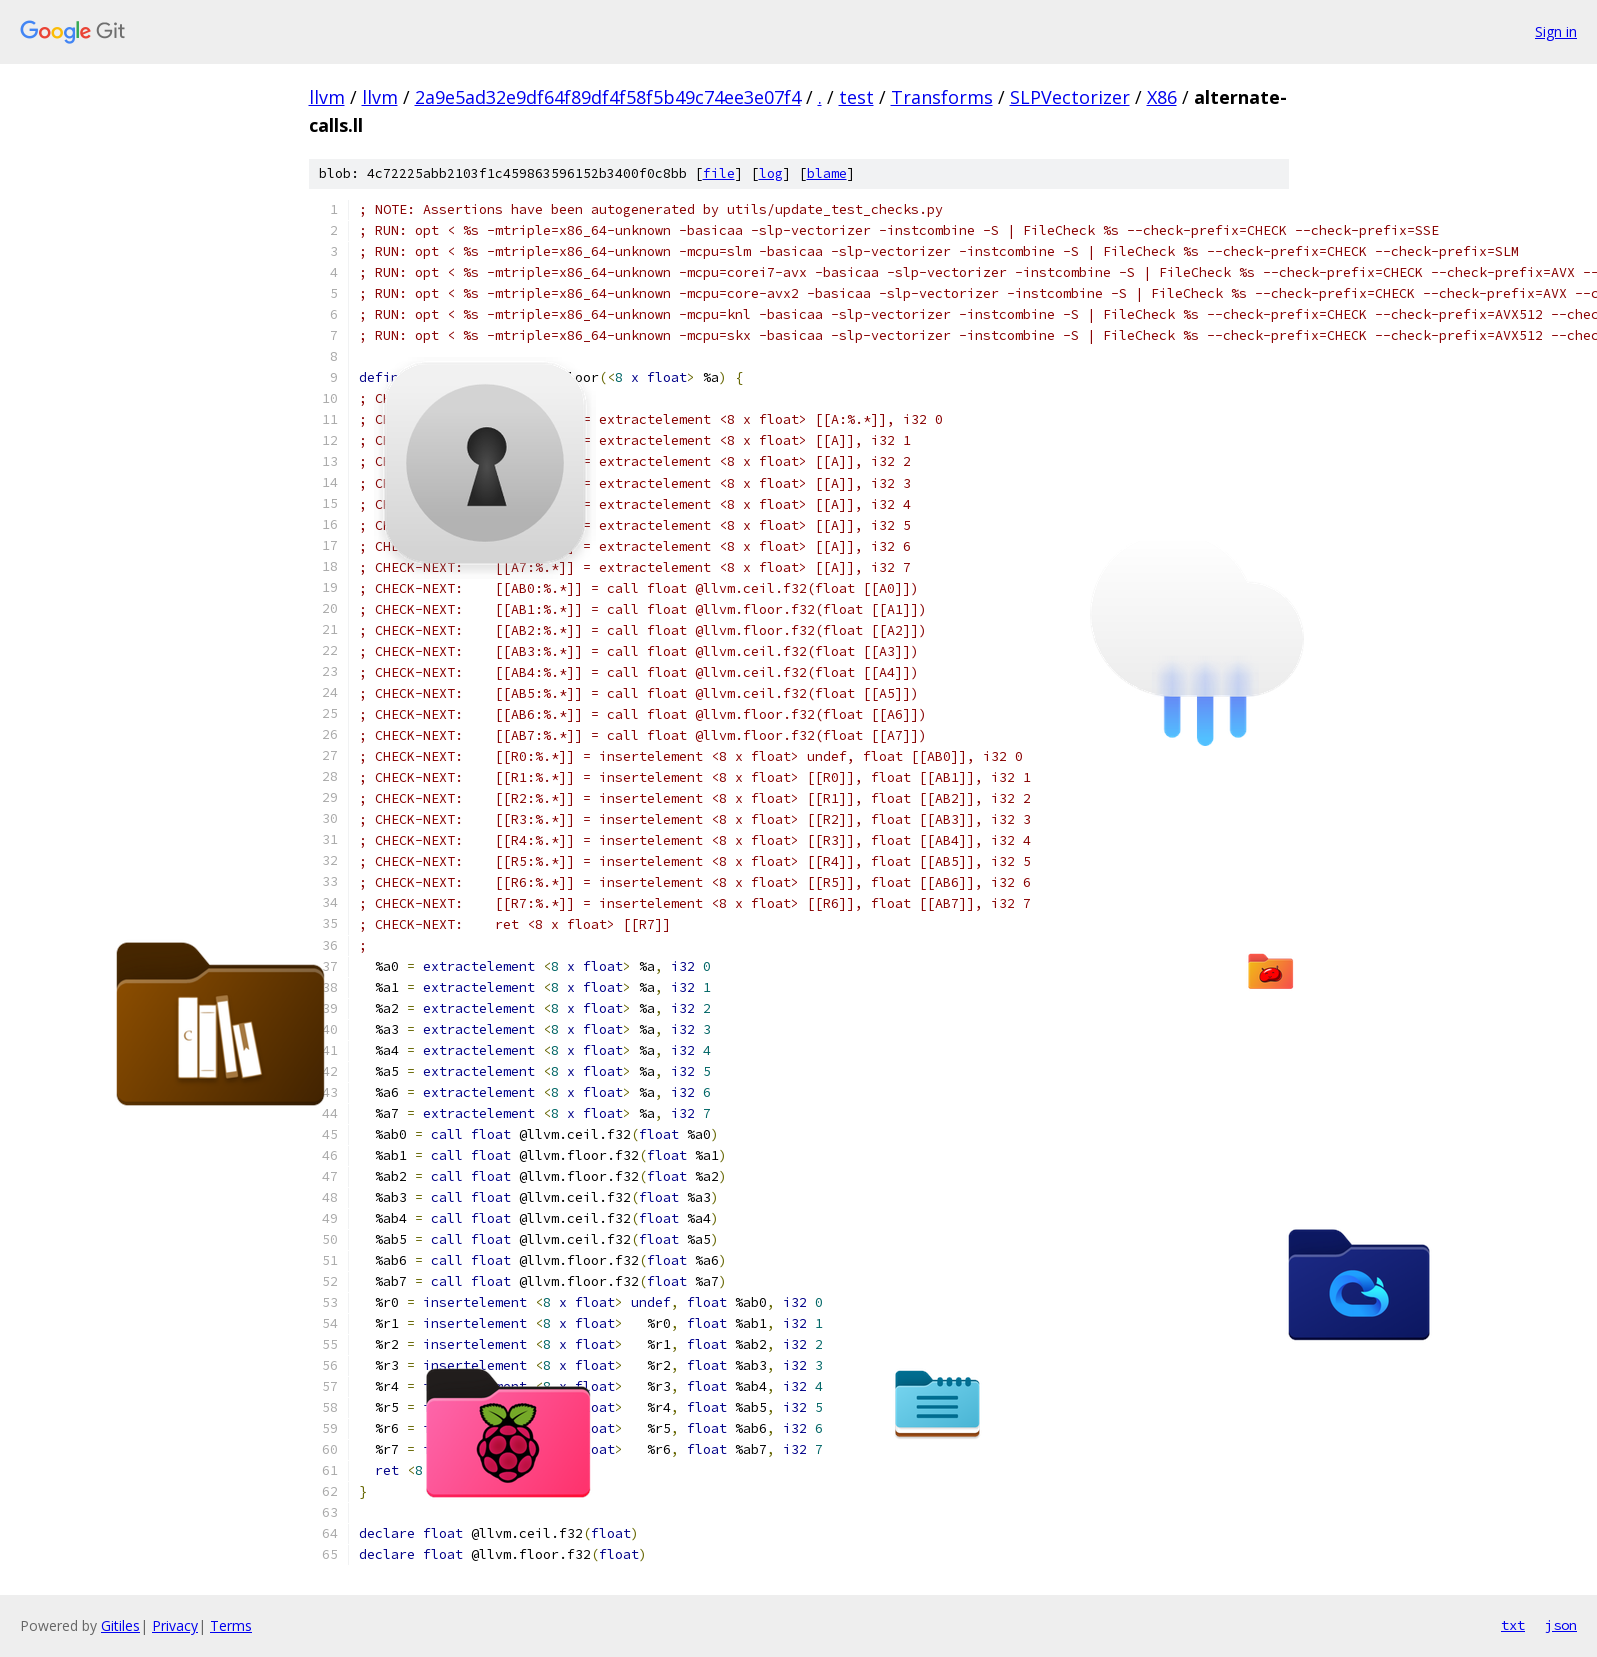 Image resolution: width=1597 pixels, height=1657 pixels. What do you see at coordinates (1270, 972) in the screenshot?
I see `open android jelly bean system folder` at bounding box center [1270, 972].